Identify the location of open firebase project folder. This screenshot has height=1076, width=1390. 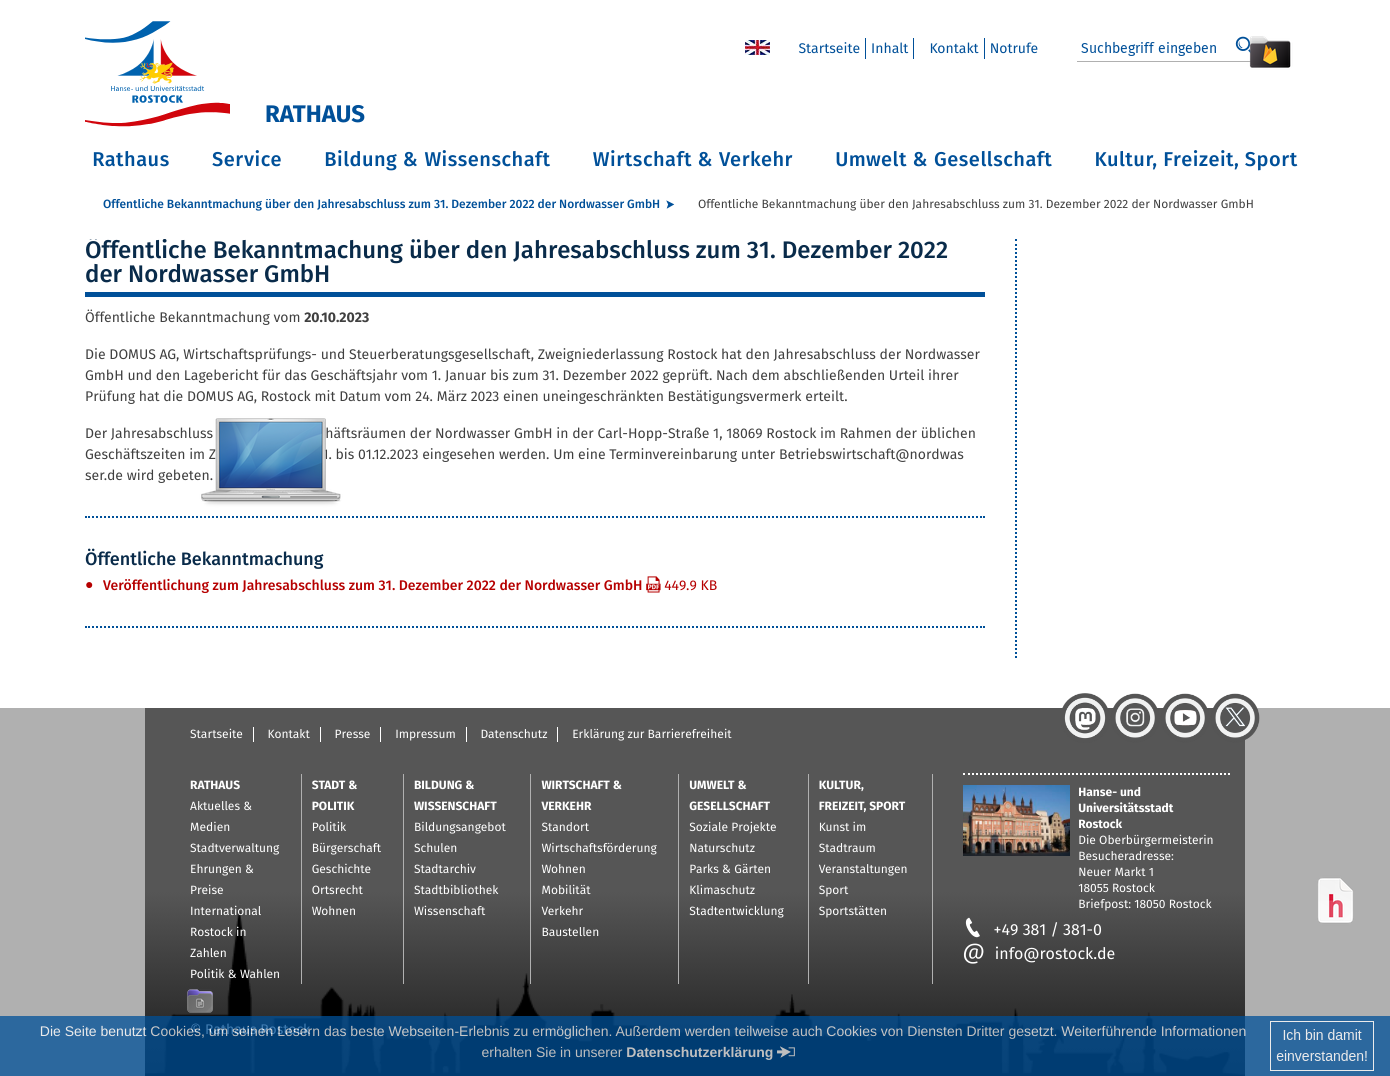
(1270, 53).